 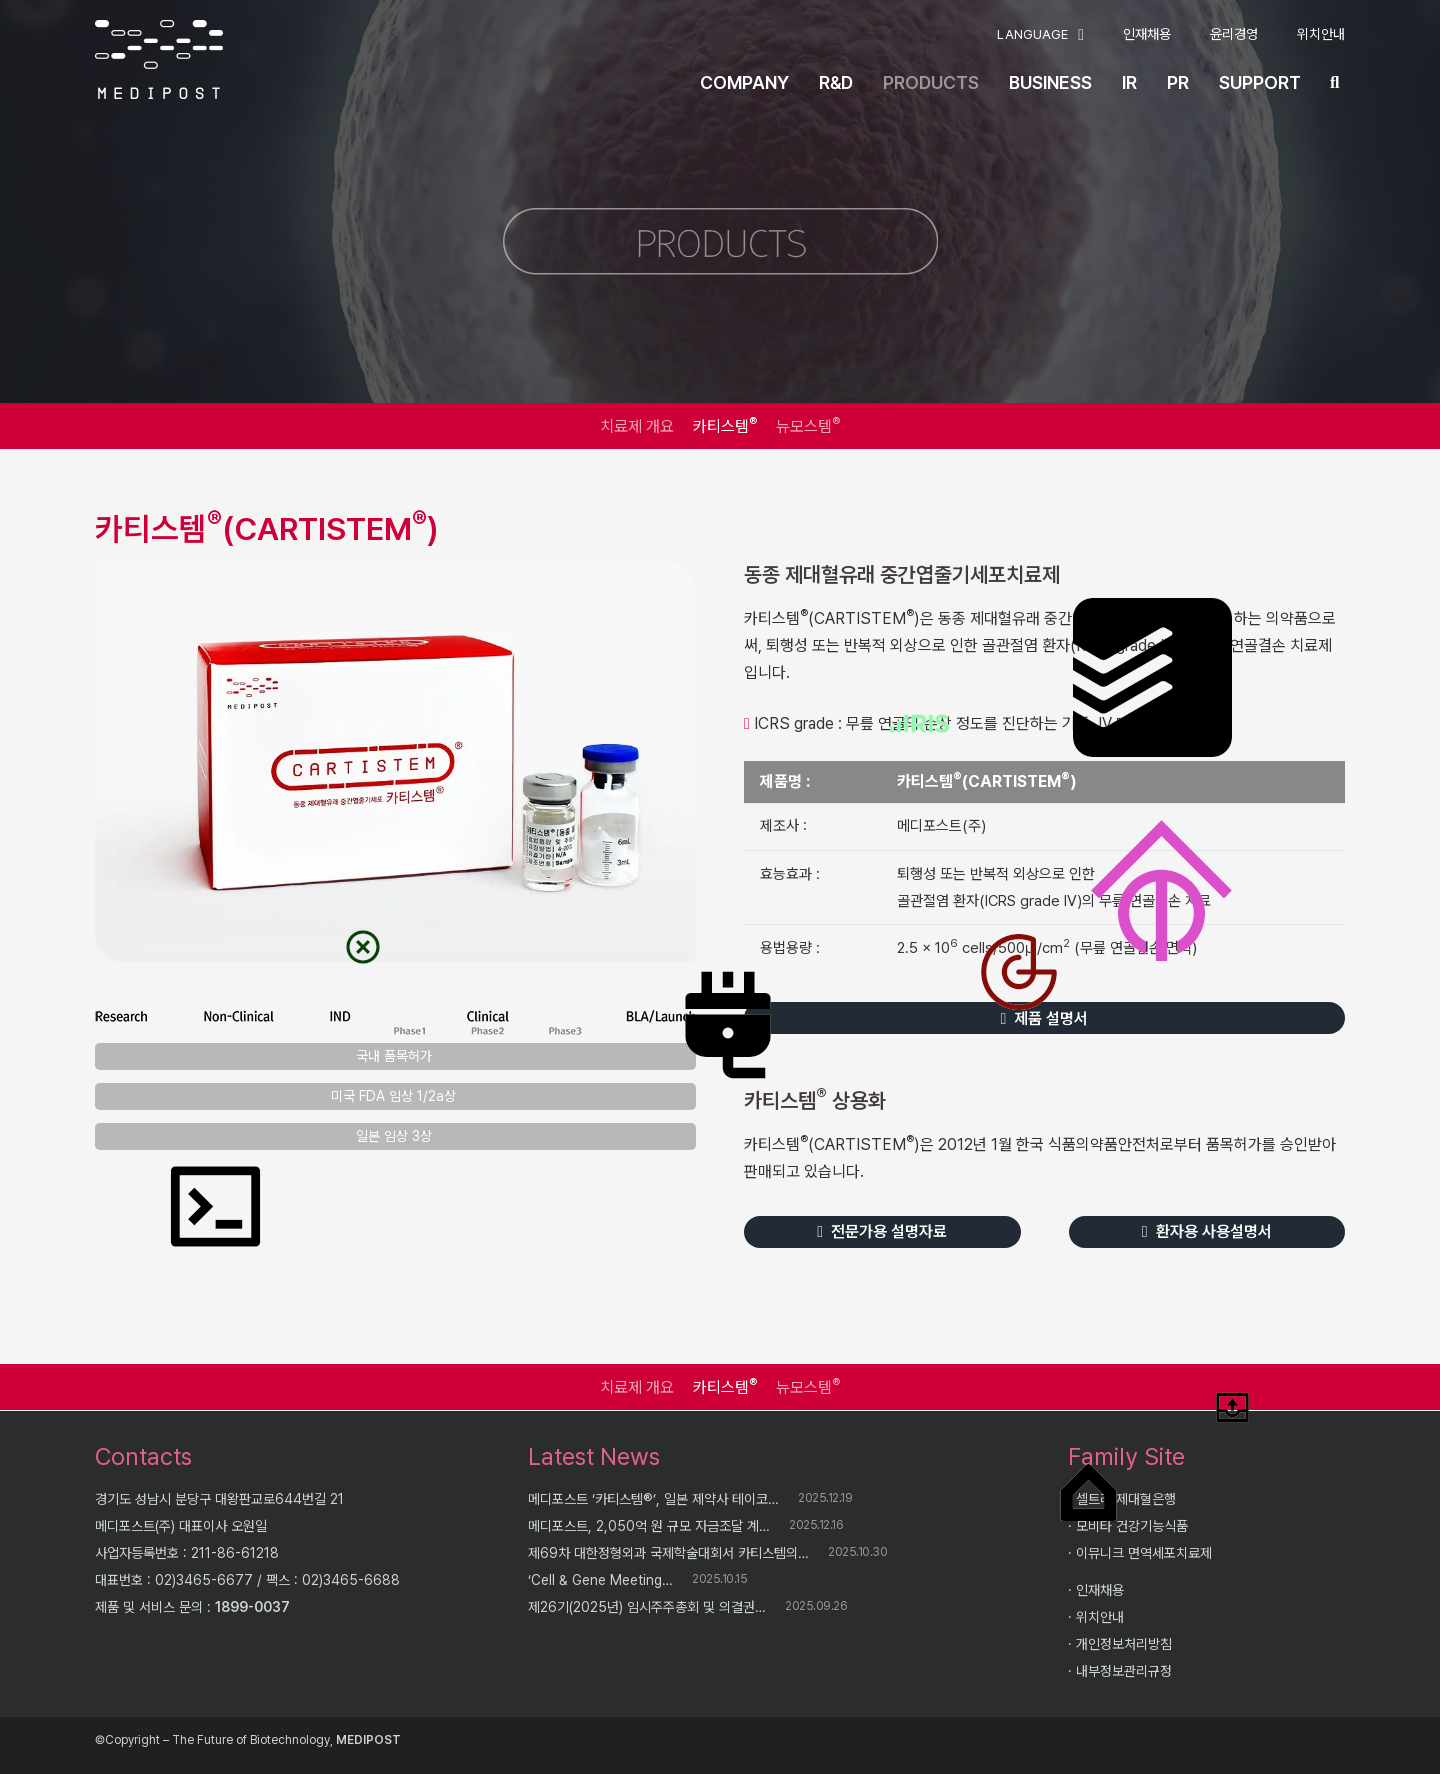 I want to click on open tasmota smart home firmware settings, so click(x=1161, y=890).